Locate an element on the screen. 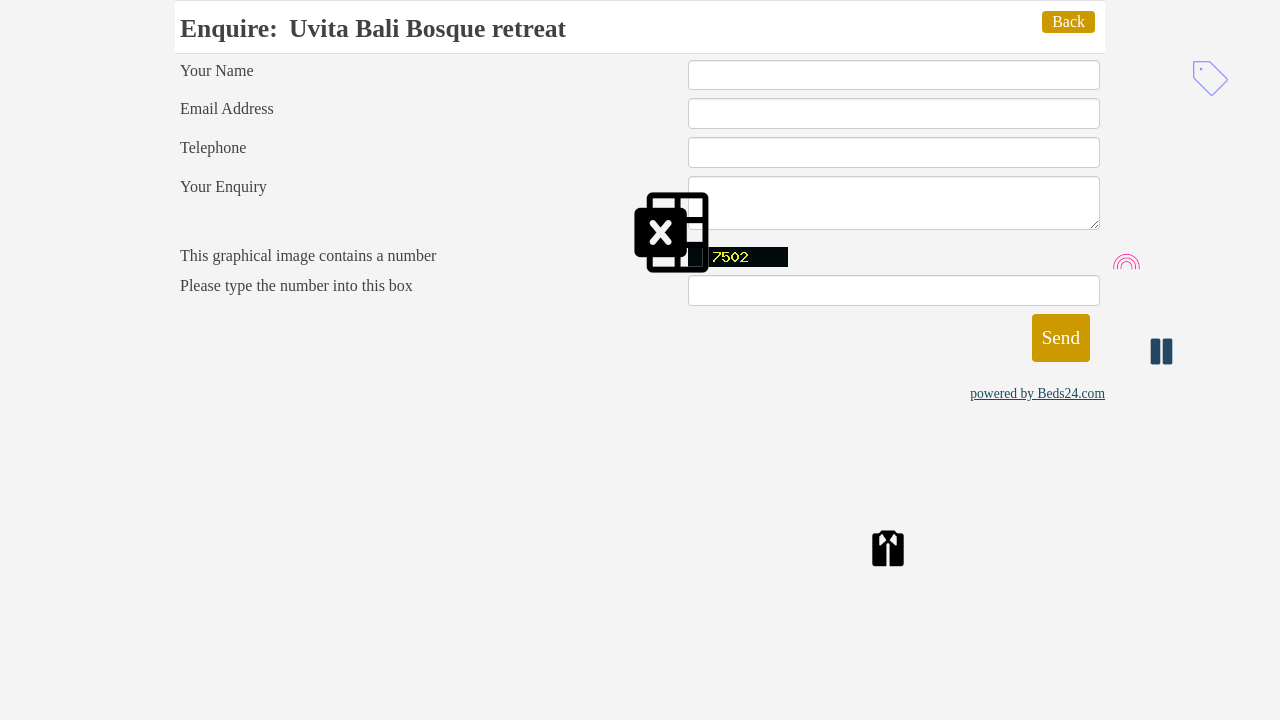 The width and height of the screenshot is (1280, 720). add or manage tags for an item is located at coordinates (1208, 76).